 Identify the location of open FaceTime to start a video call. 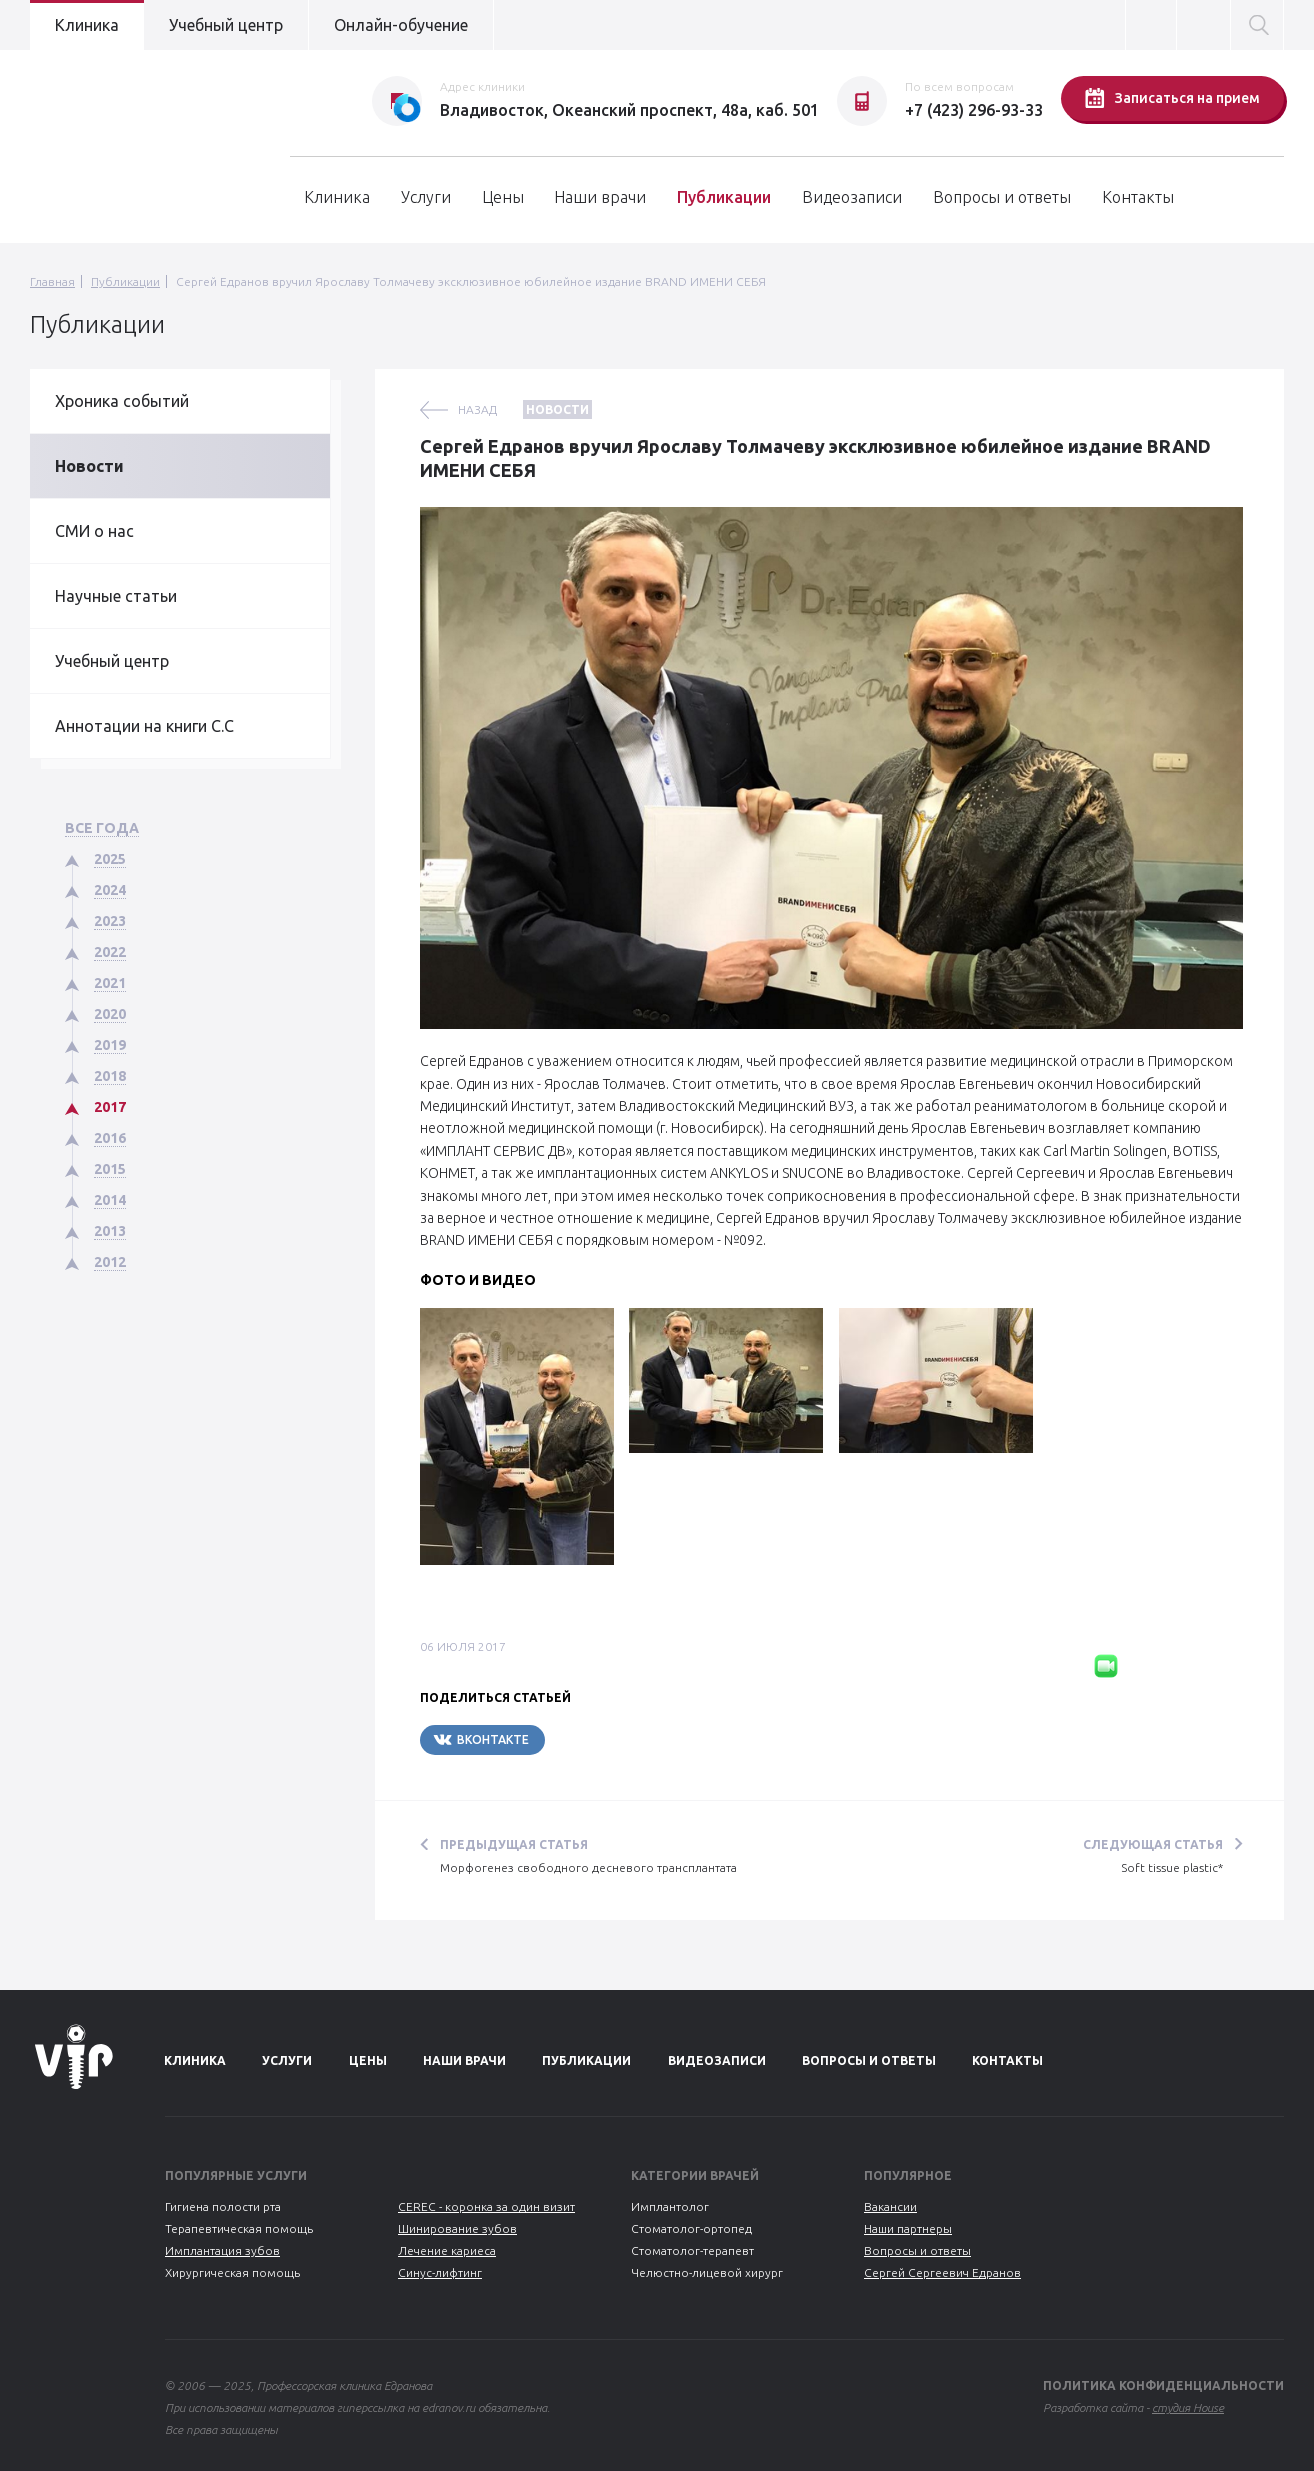
(1106, 1666).